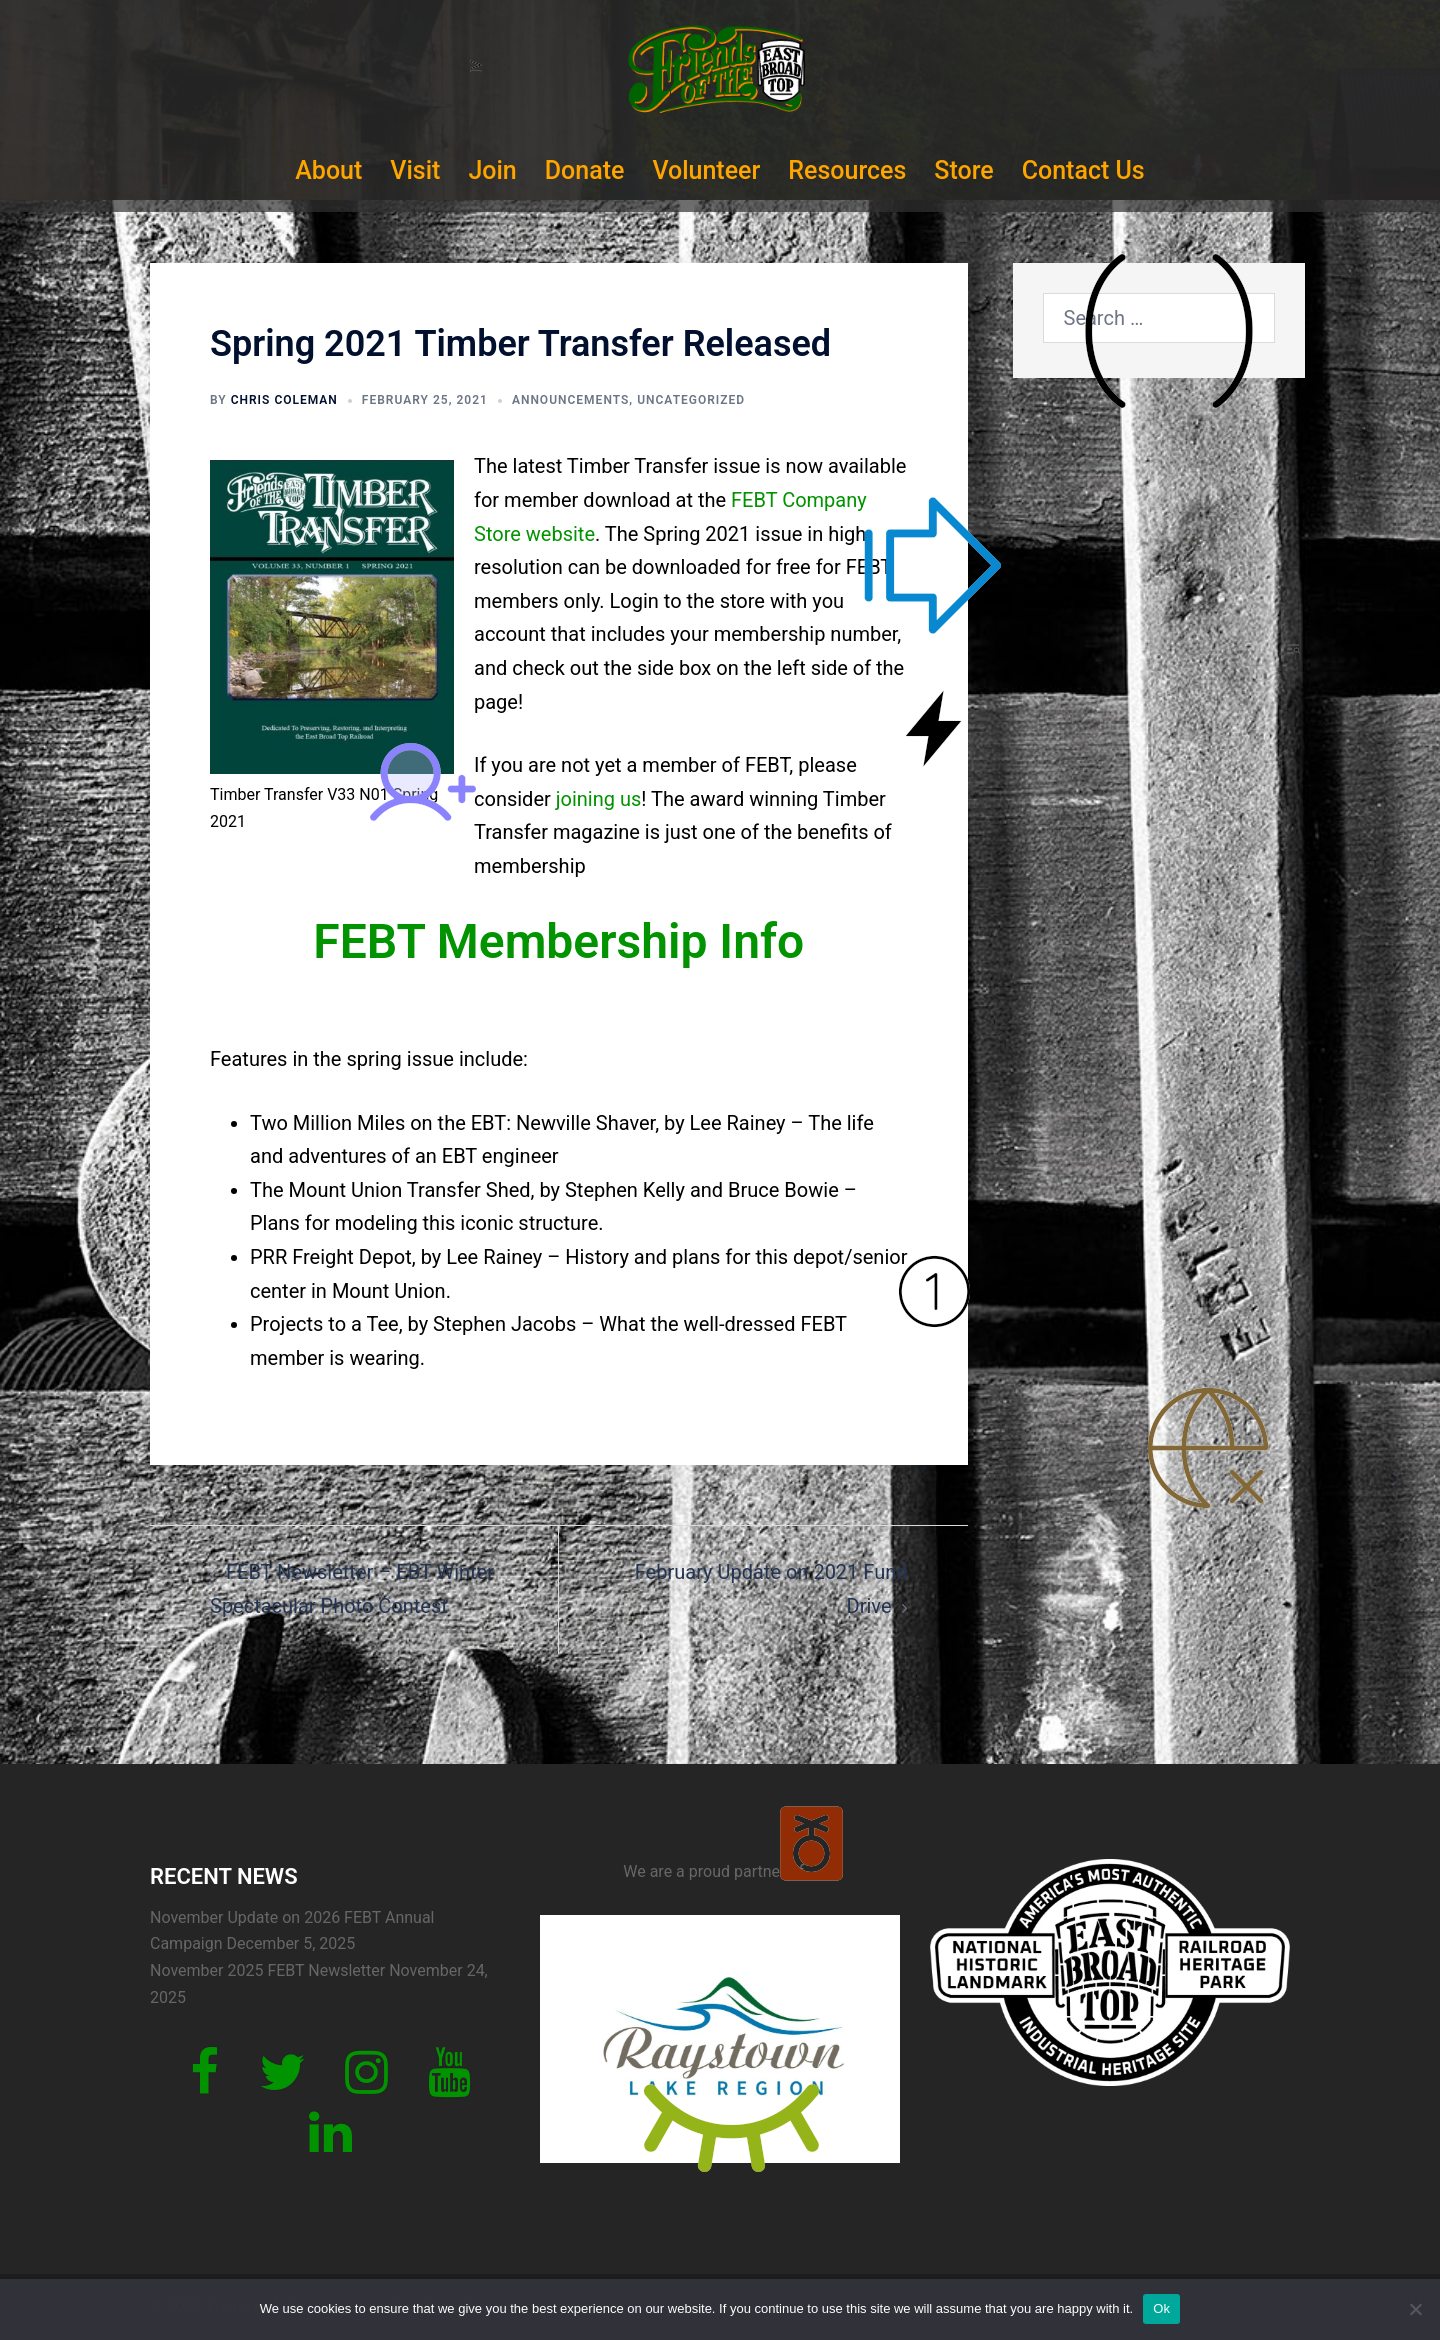 The image size is (1440, 2340). Describe the element at coordinates (1169, 331) in the screenshot. I see `insert parentheses or brackets in text` at that location.